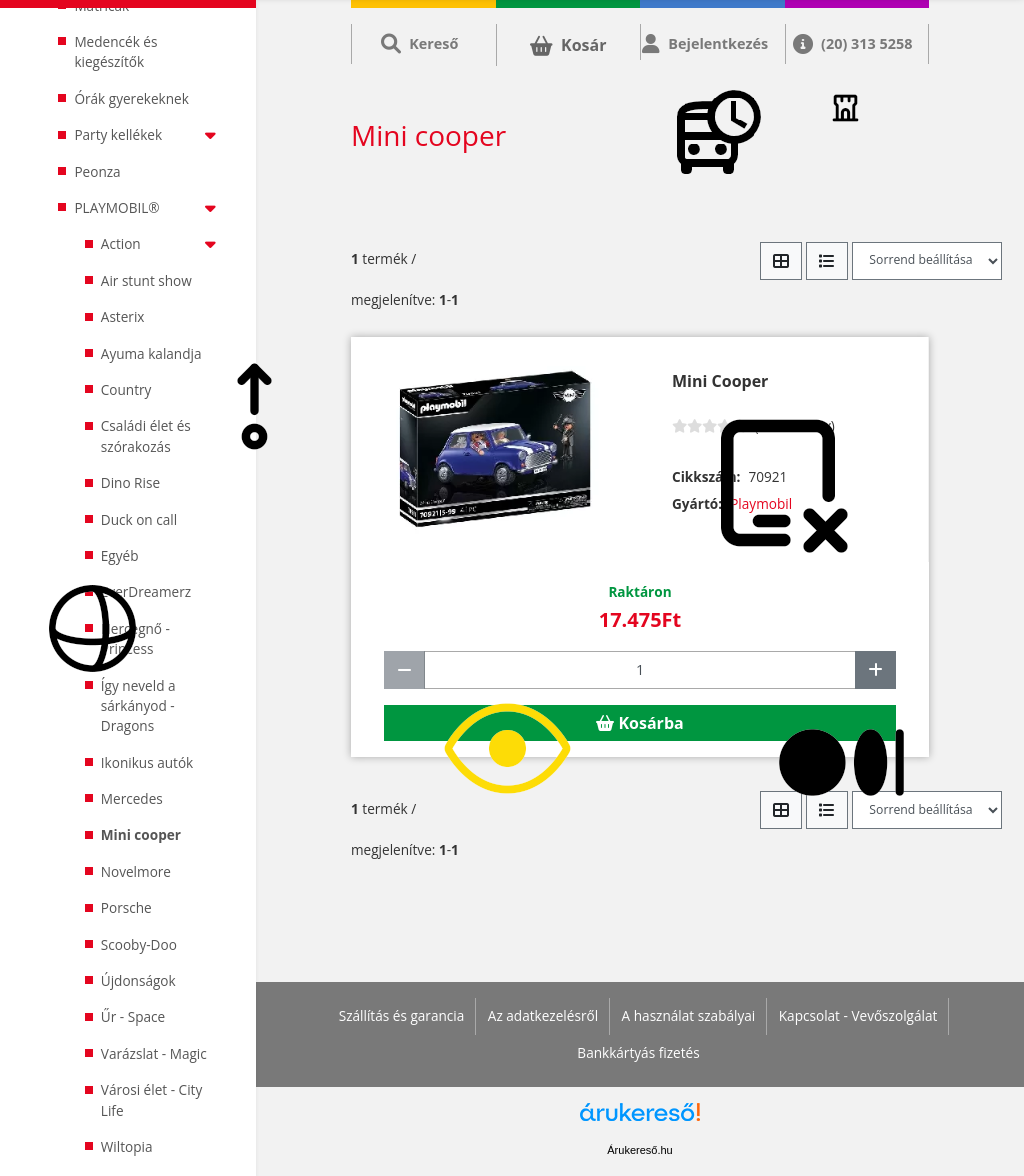 The image size is (1024, 1176). I want to click on access castle or fortress-themed game content, so click(845, 107).